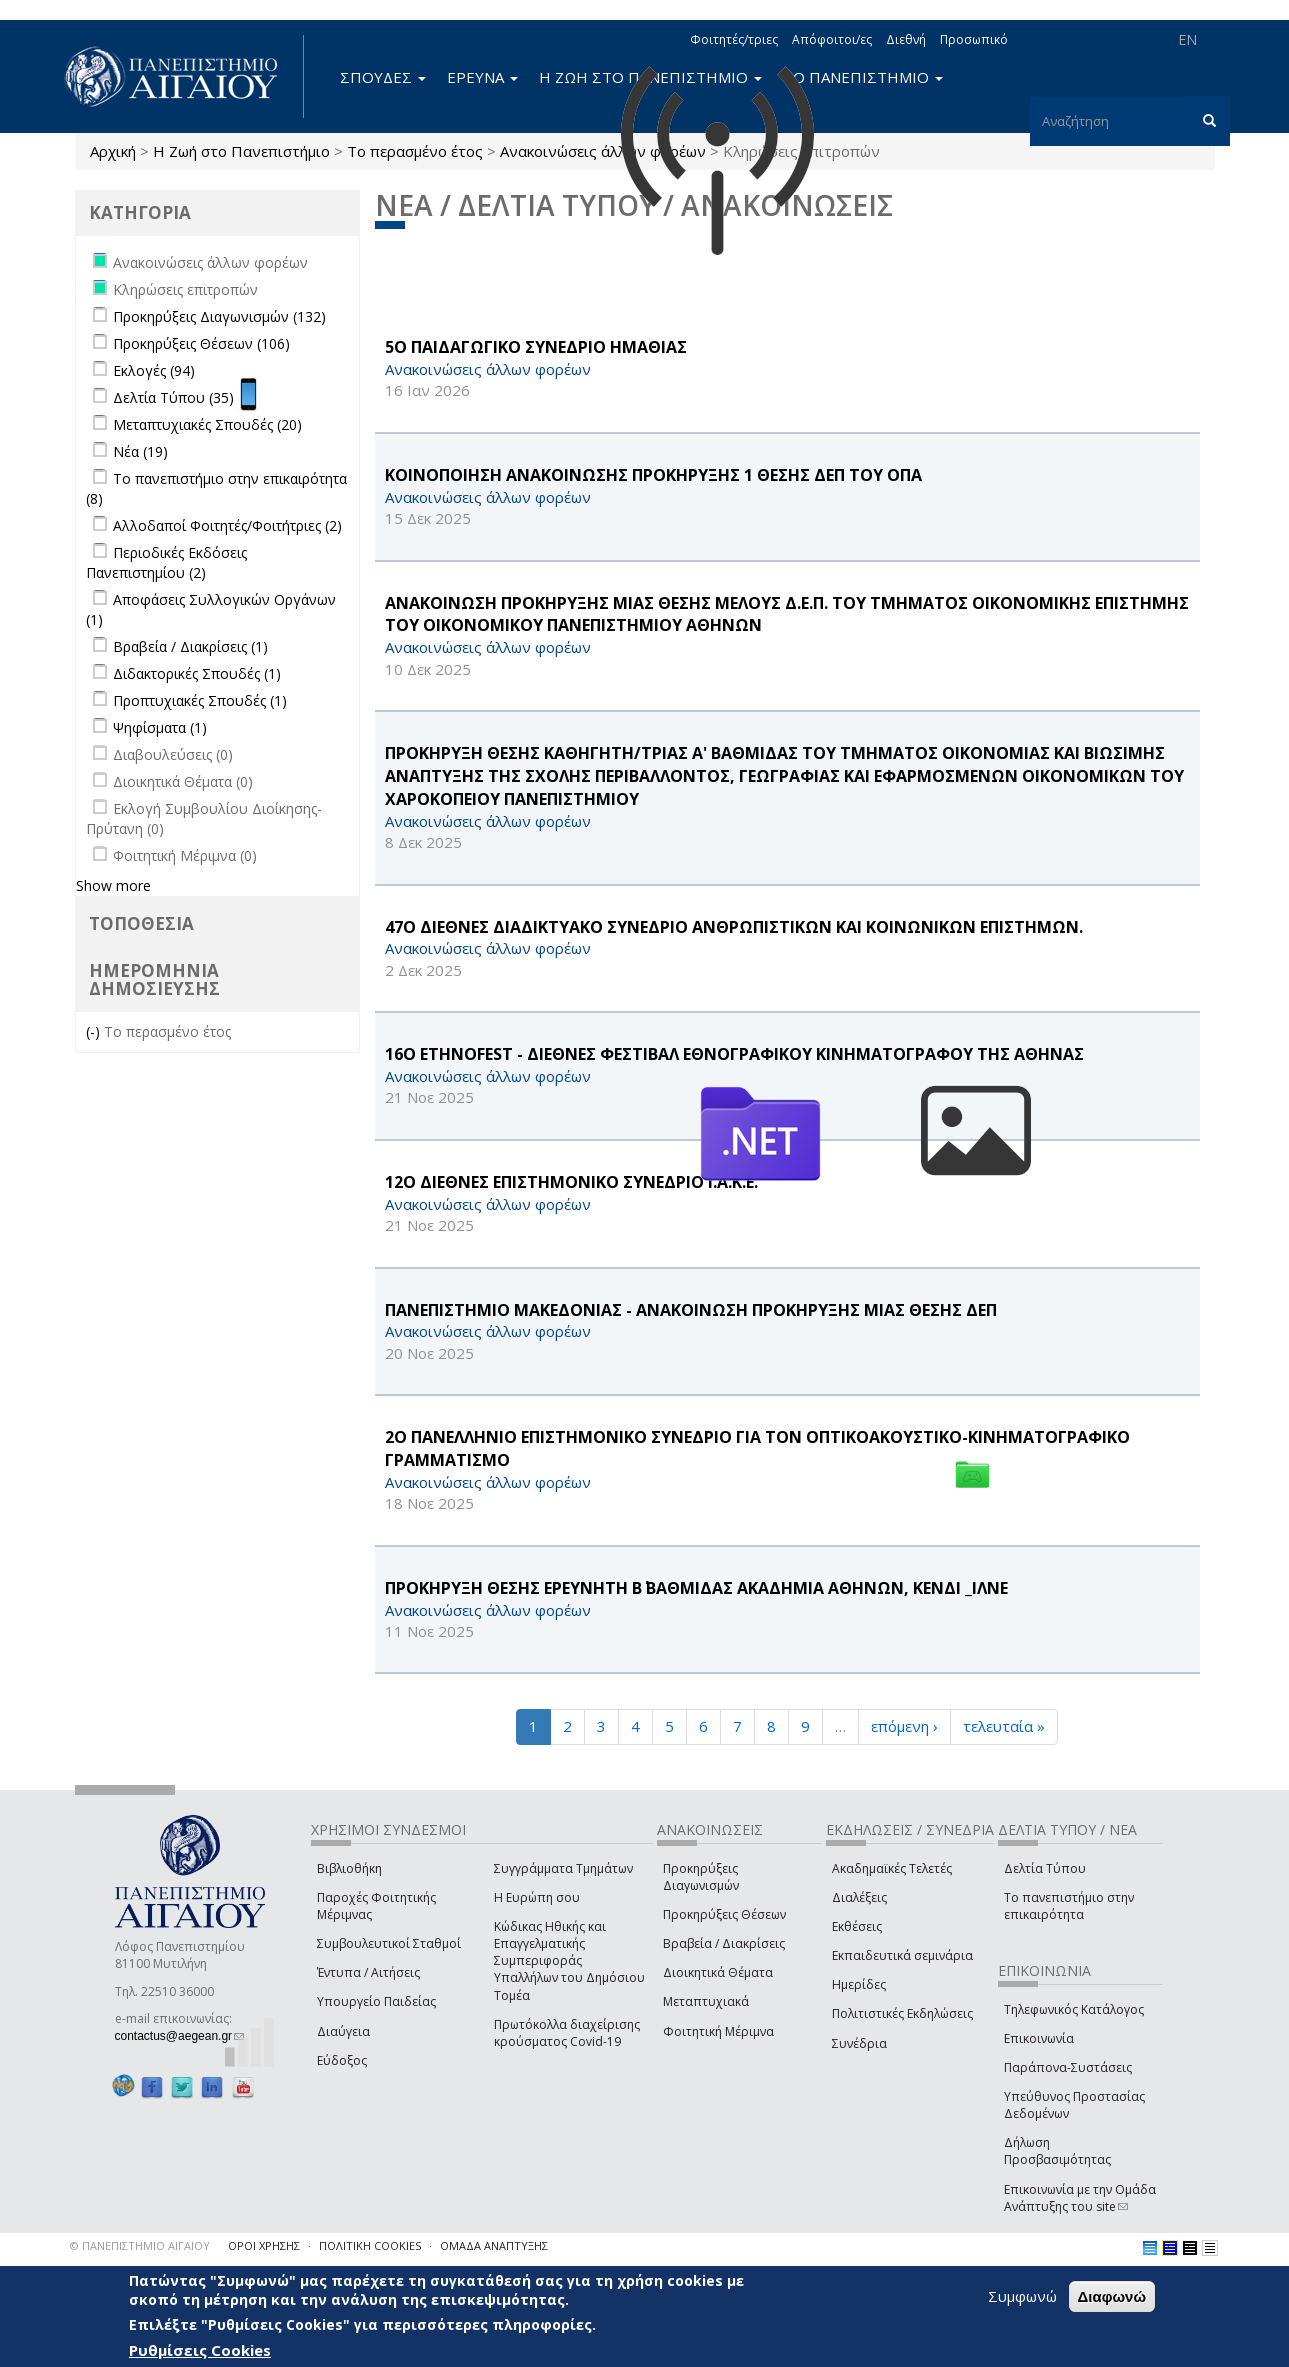 The image size is (1289, 2367). What do you see at coordinates (972, 1474) in the screenshot?
I see `open your games folder` at bounding box center [972, 1474].